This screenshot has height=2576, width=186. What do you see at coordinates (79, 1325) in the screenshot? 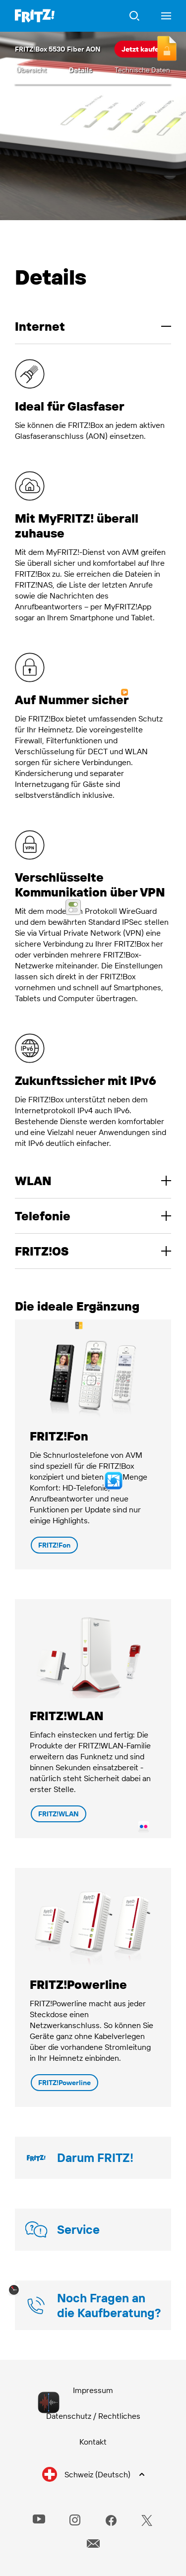
I see `open the calculator app` at bounding box center [79, 1325].